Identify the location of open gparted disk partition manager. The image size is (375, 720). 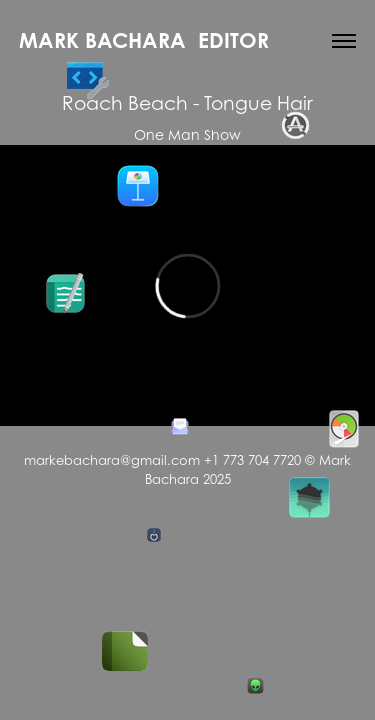
(344, 429).